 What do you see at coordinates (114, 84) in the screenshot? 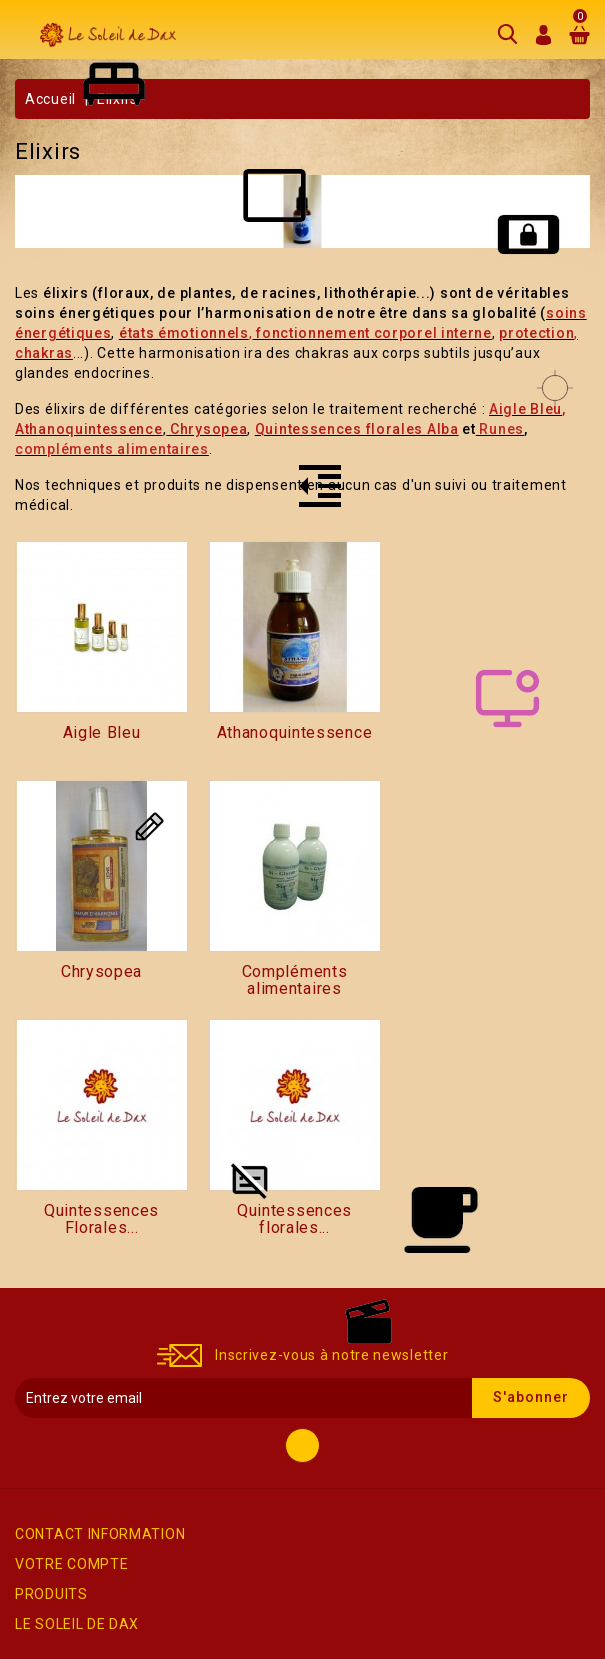
I see `view bedroom or sleeping accommodations` at bounding box center [114, 84].